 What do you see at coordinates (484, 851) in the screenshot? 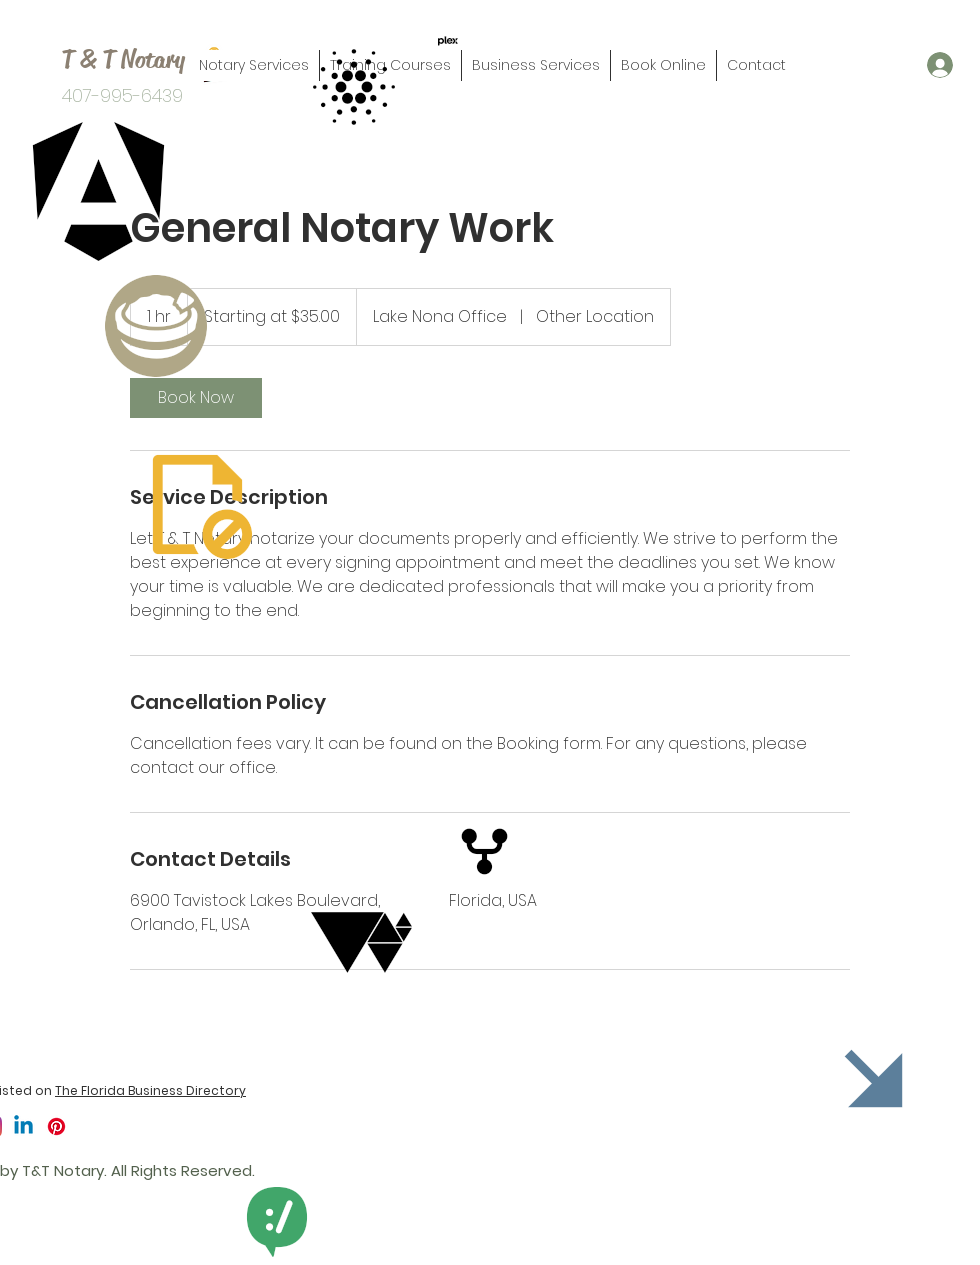
I see `fork a repository` at bounding box center [484, 851].